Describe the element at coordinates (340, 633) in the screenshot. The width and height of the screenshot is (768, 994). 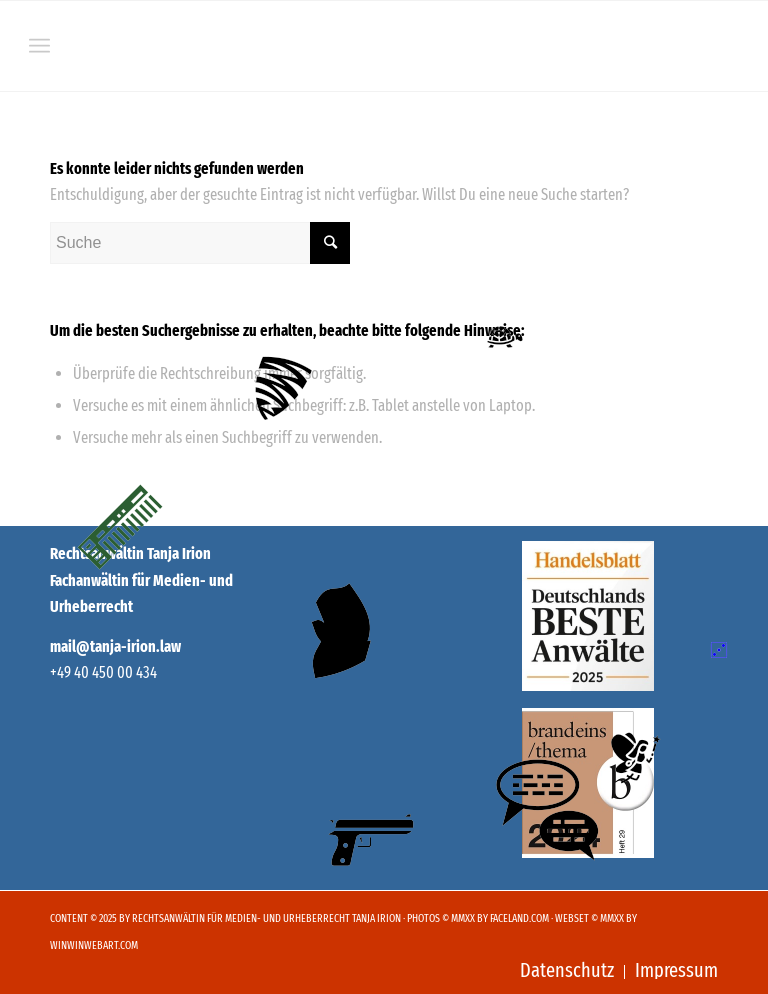
I see `select South Korea as your country or region` at that location.